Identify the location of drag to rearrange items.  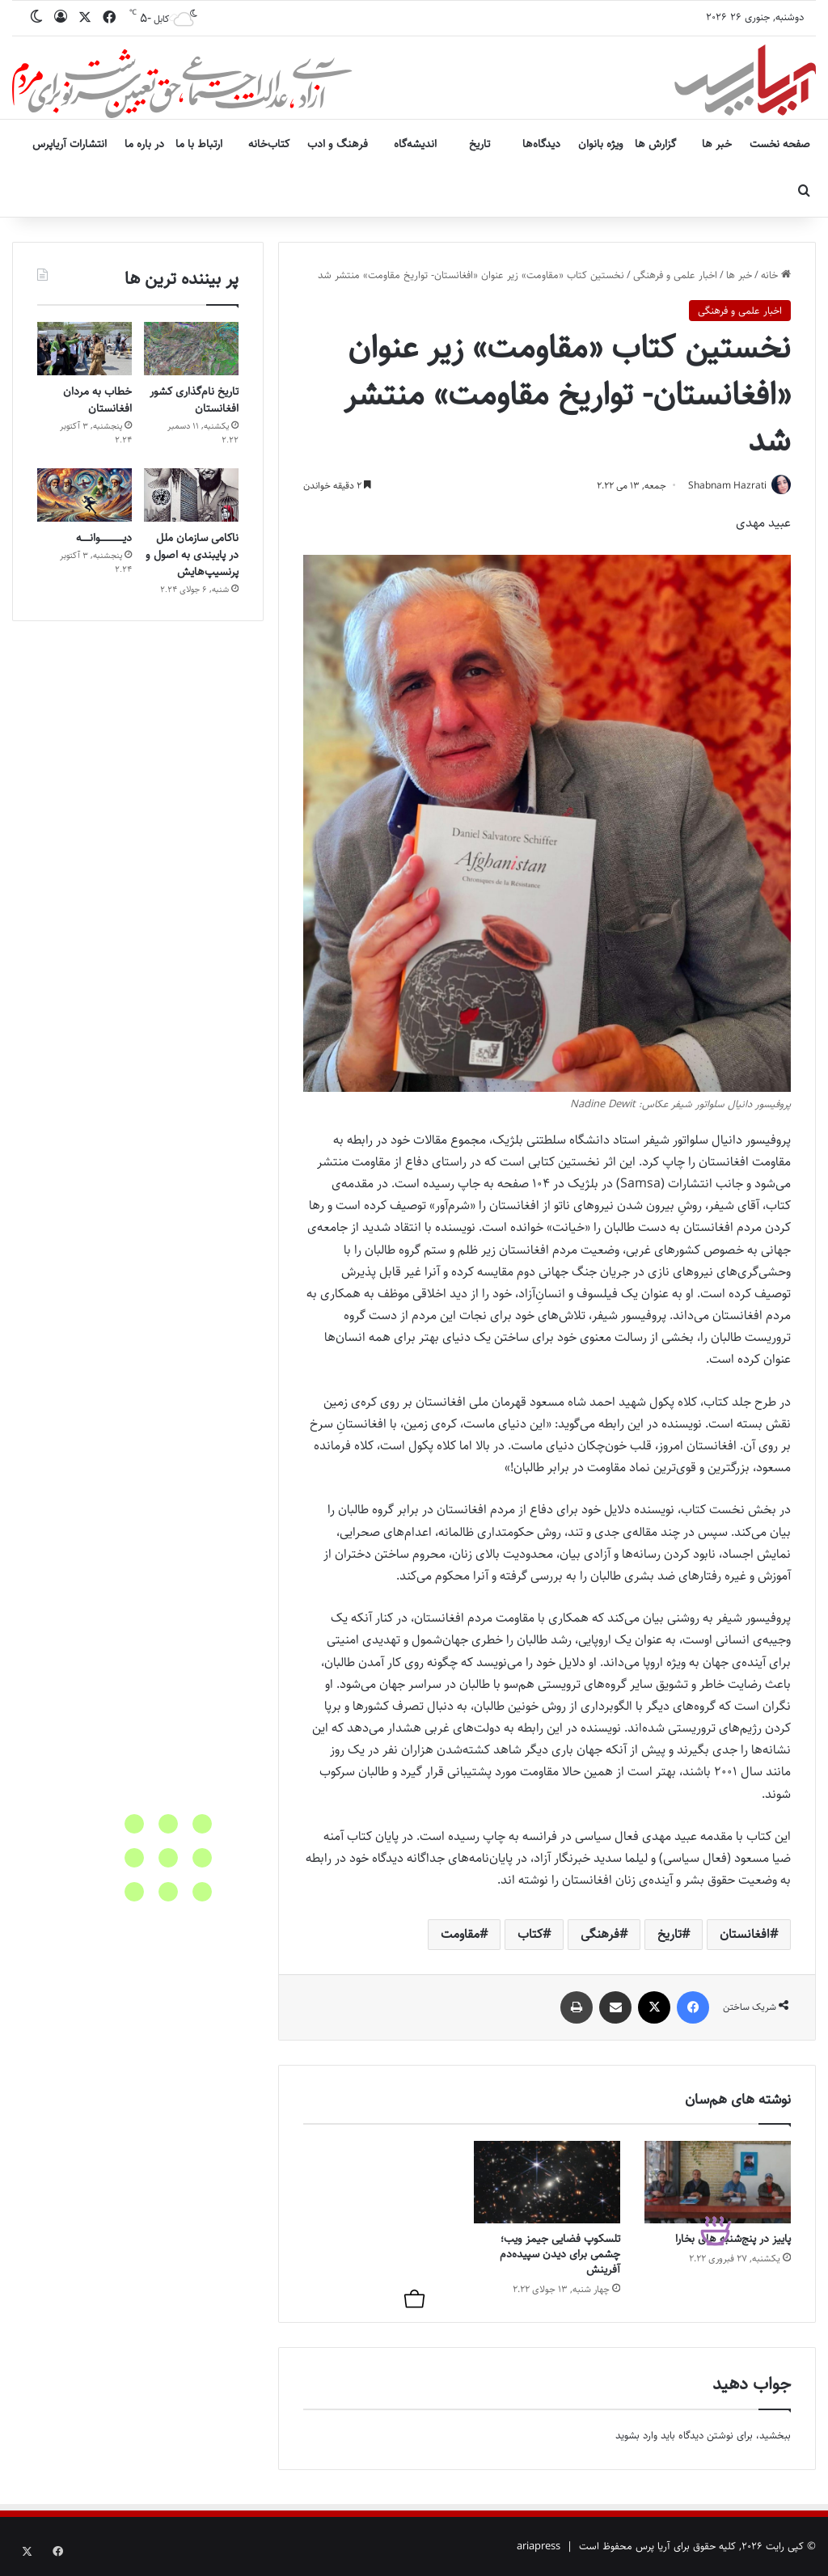
(168, 1858).